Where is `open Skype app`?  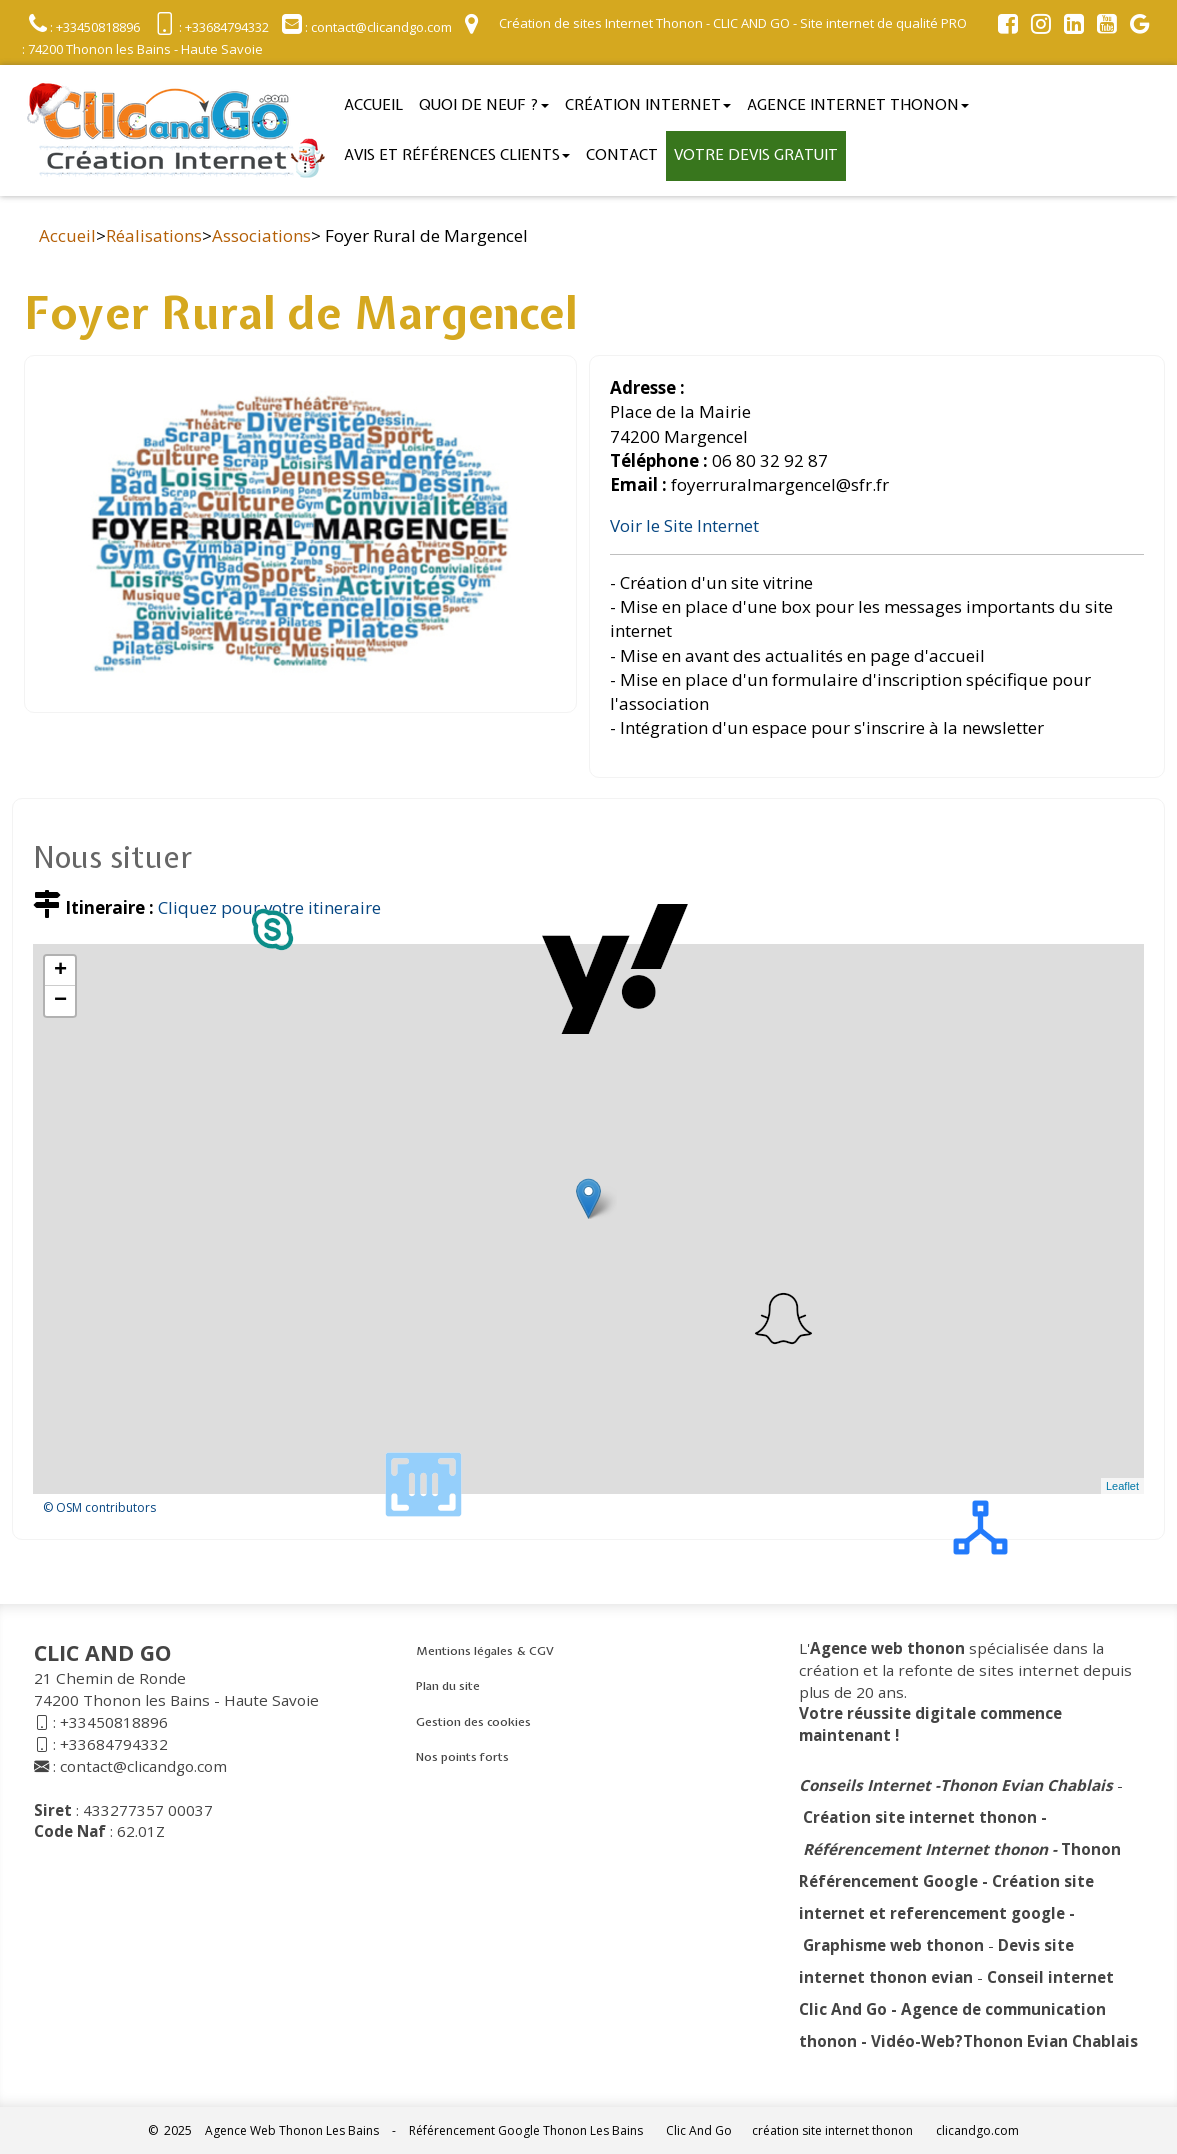
open Skype app is located at coordinates (272, 929).